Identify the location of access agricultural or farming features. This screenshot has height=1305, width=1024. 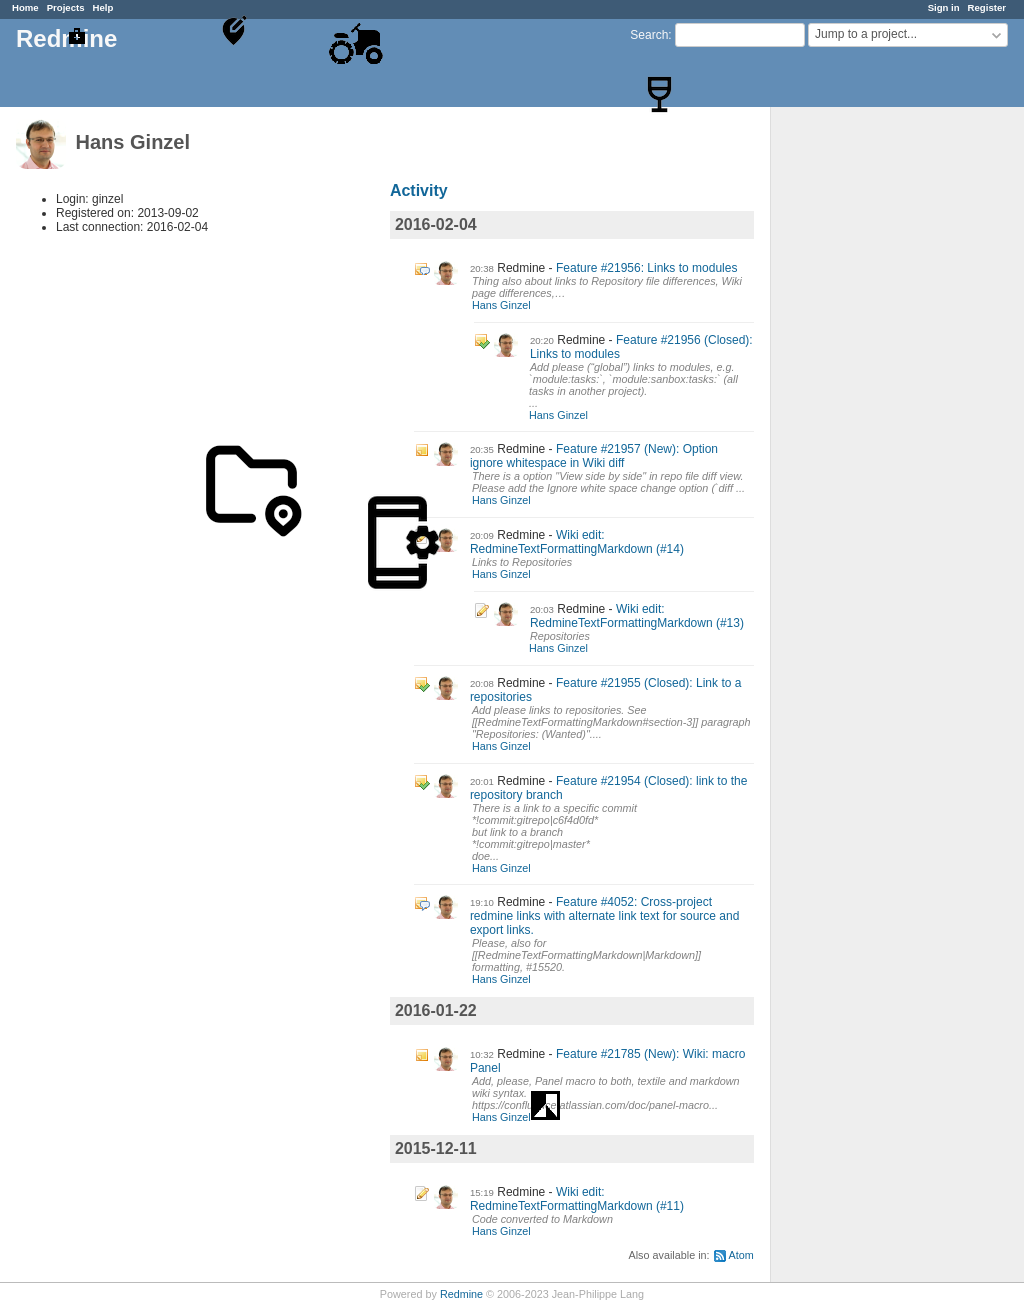
(356, 45).